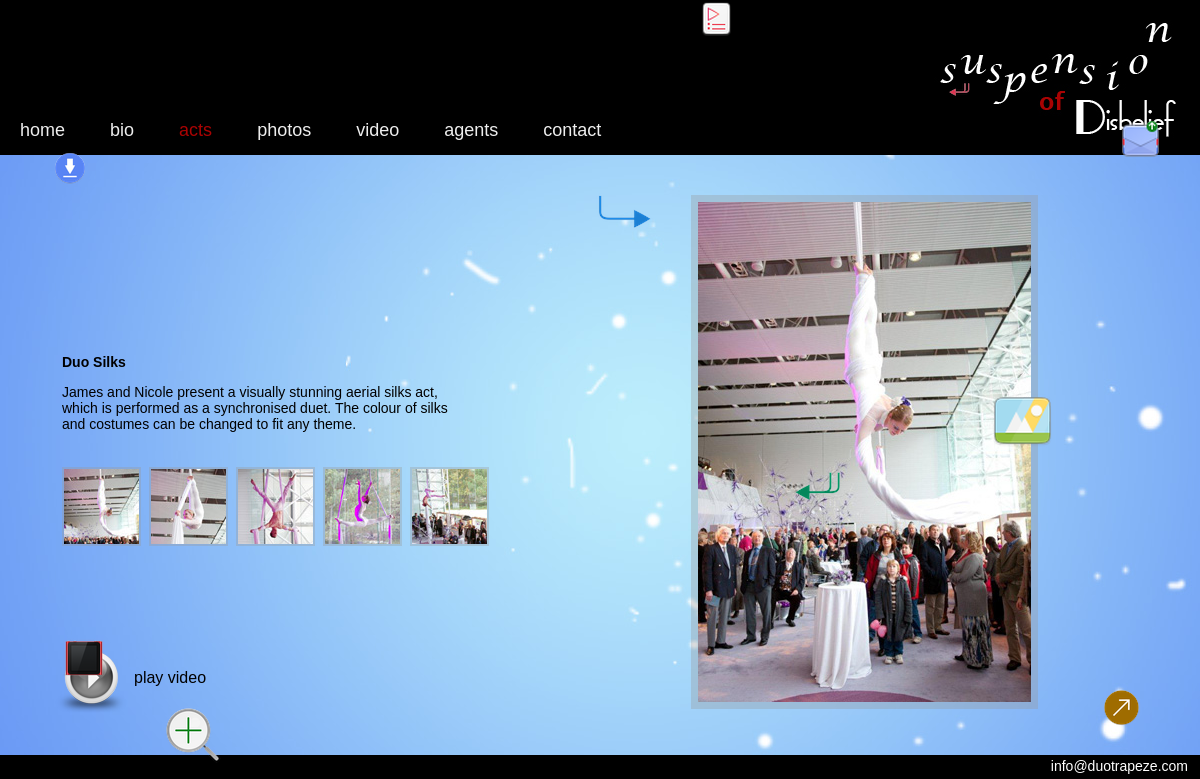 This screenshot has width=1200, height=779. I want to click on audio playlist file, so click(716, 18).